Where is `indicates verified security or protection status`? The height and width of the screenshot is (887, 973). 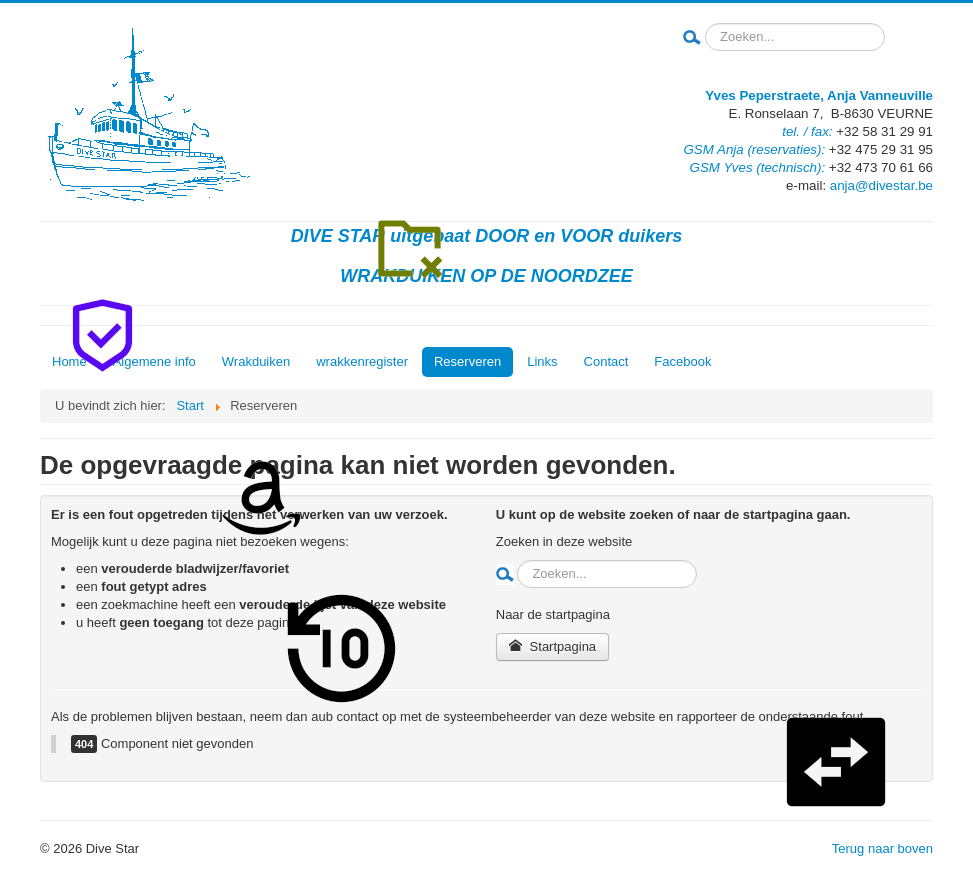
indicates verified security or protection status is located at coordinates (102, 335).